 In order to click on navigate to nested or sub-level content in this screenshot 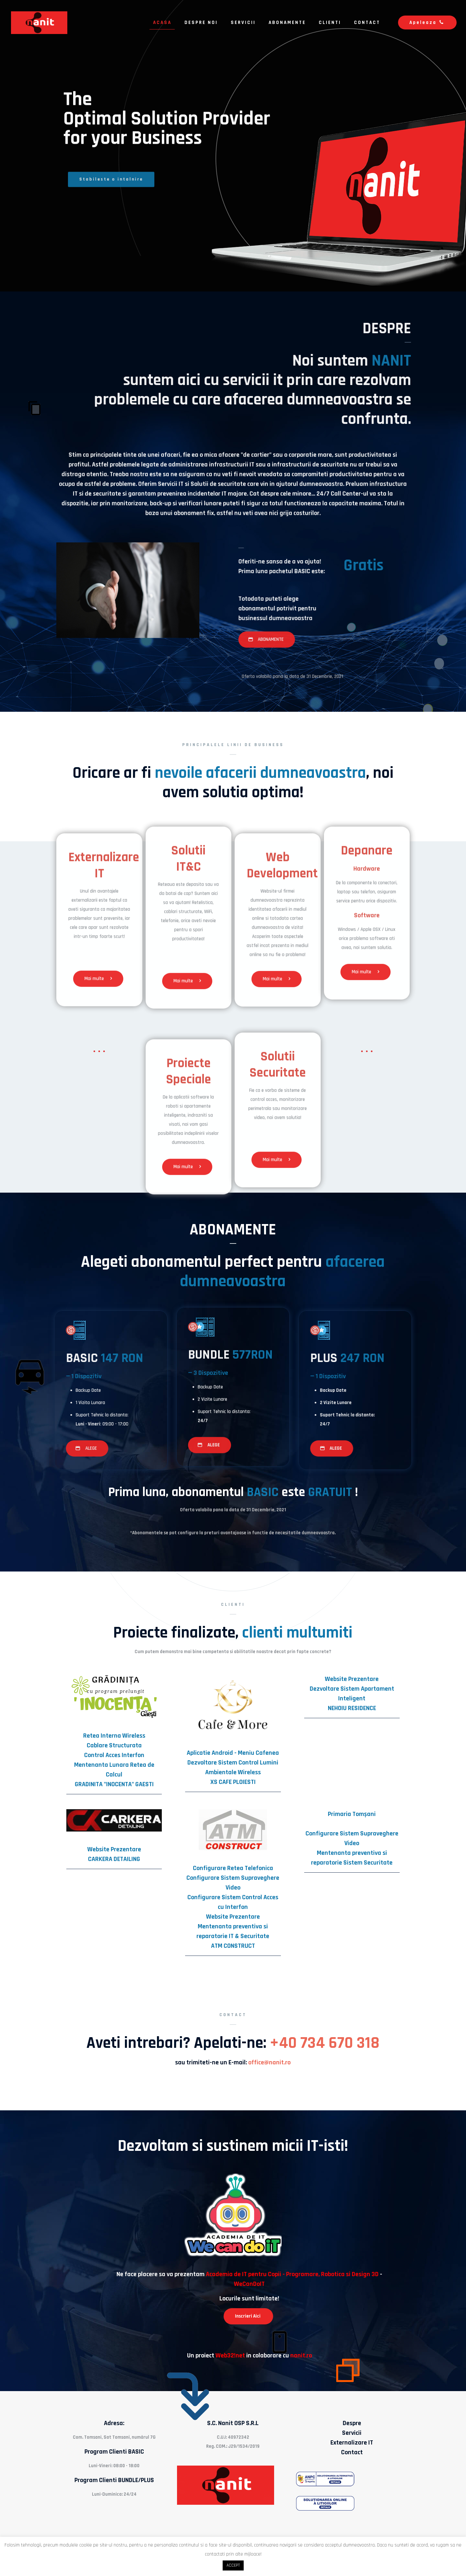, I will do `click(189, 2398)`.